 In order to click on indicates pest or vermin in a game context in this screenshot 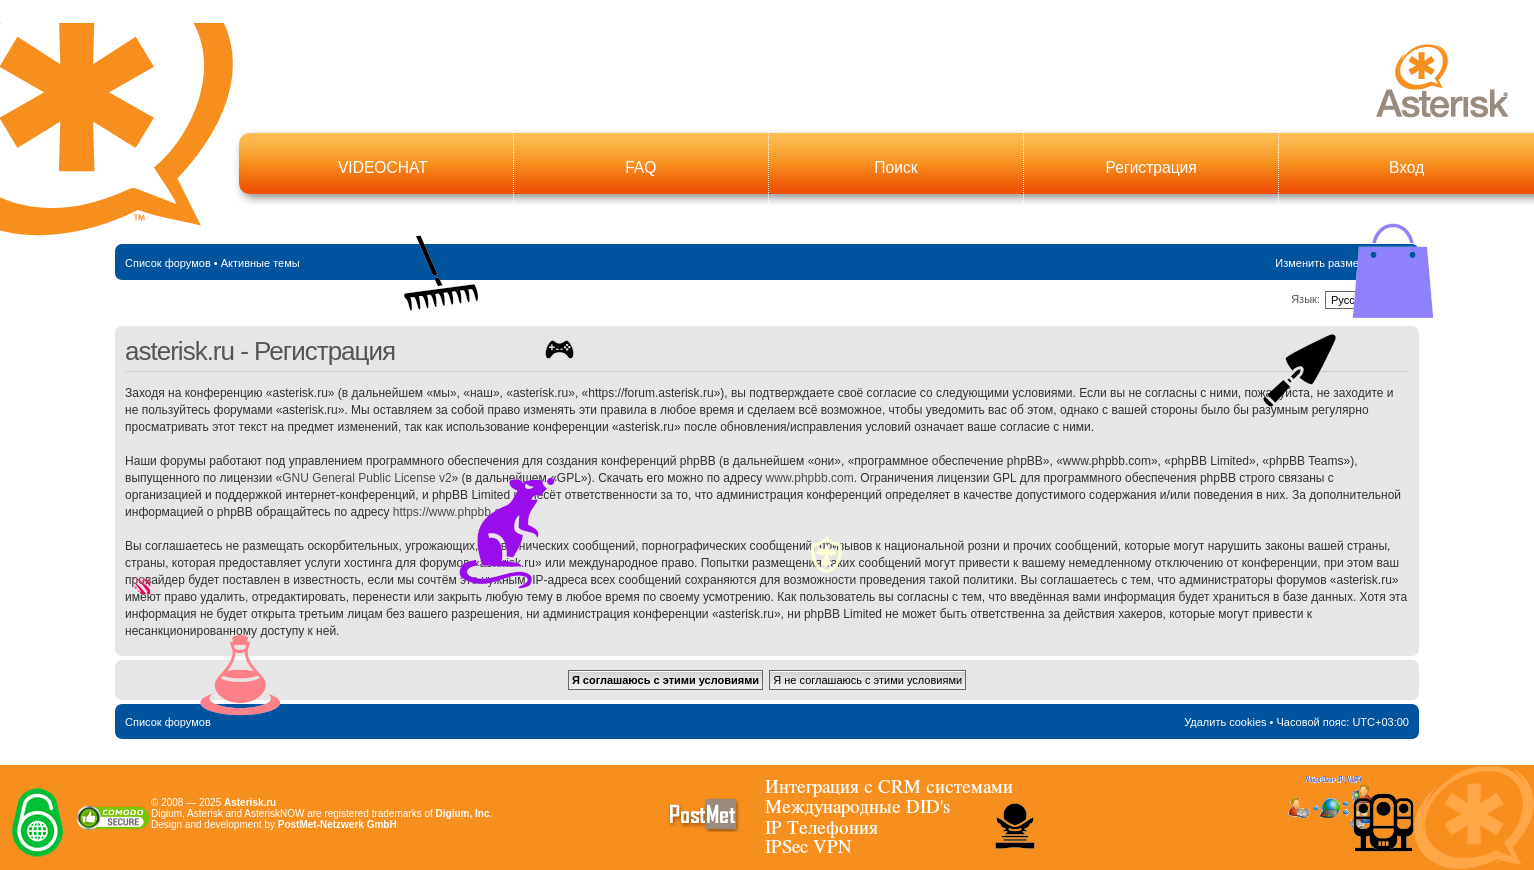, I will do `click(507, 533)`.